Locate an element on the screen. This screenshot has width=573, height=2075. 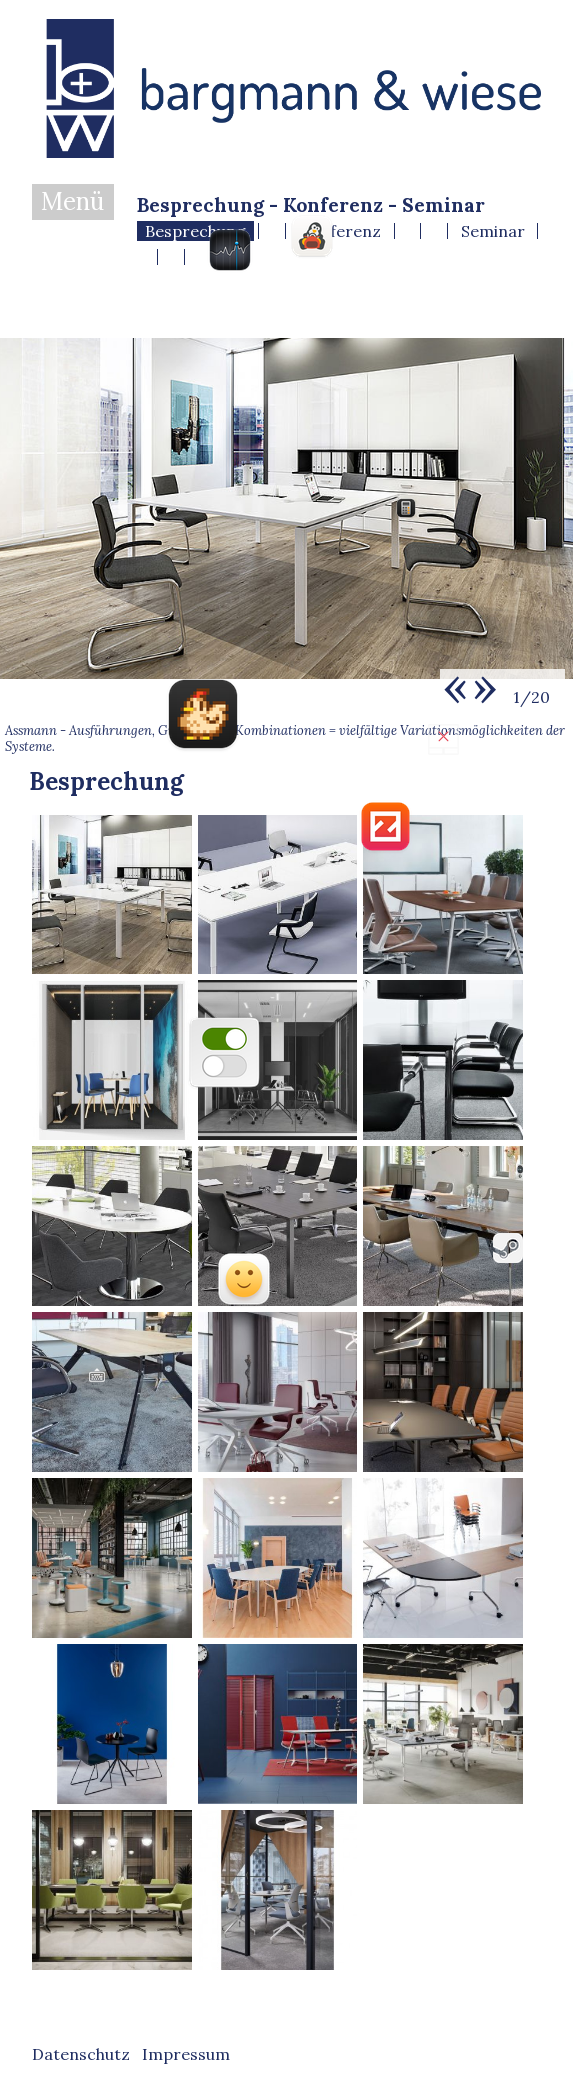
open system settings or preferences is located at coordinates (224, 1052).